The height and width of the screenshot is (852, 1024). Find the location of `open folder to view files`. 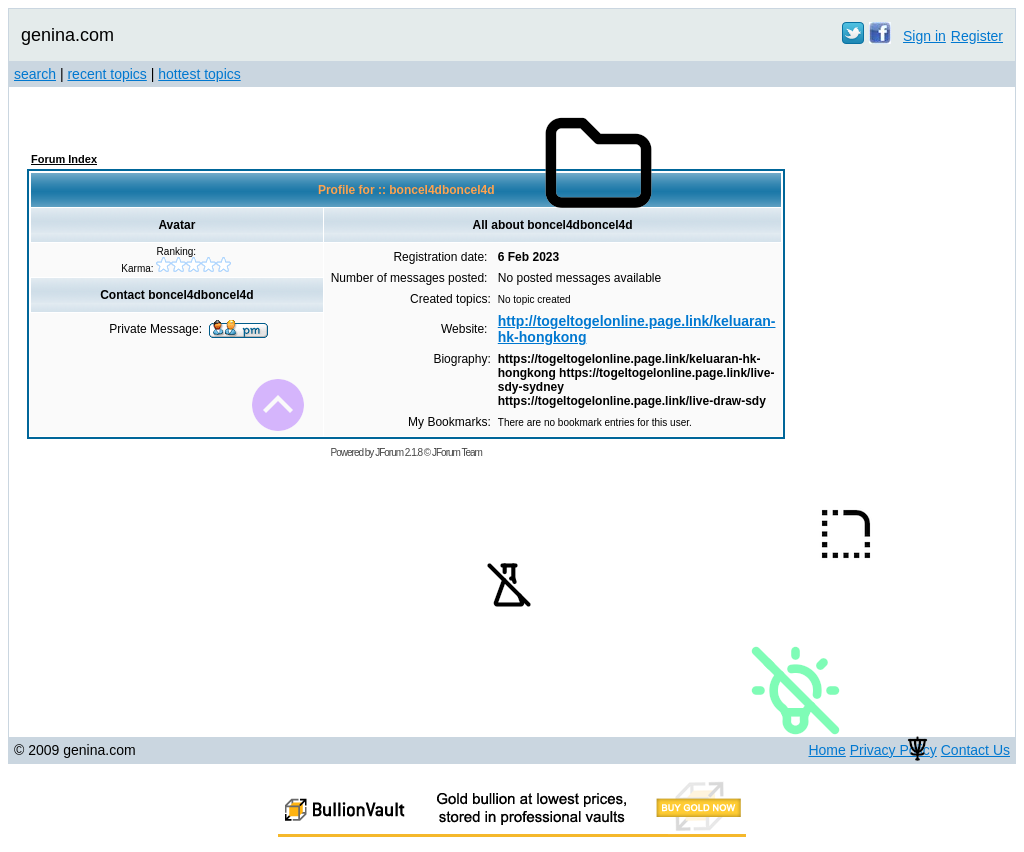

open folder to view files is located at coordinates (598, 165).